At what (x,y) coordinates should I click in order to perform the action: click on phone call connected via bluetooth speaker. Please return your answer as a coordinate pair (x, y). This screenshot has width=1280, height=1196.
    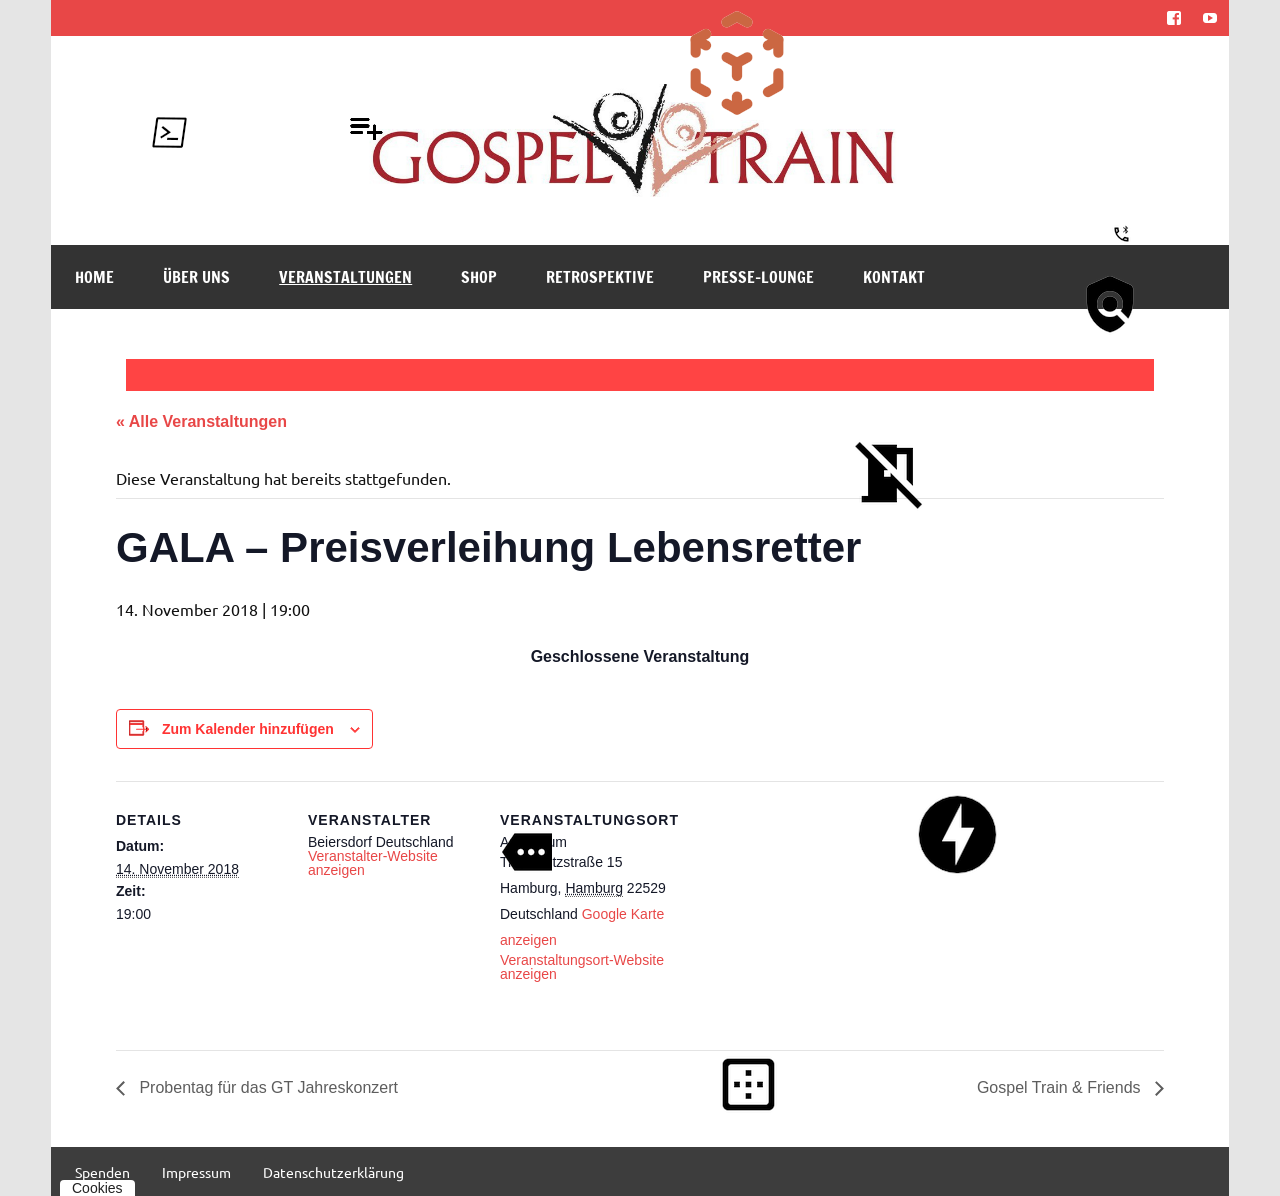
    Looking at the image, I should click on (1121, 234).